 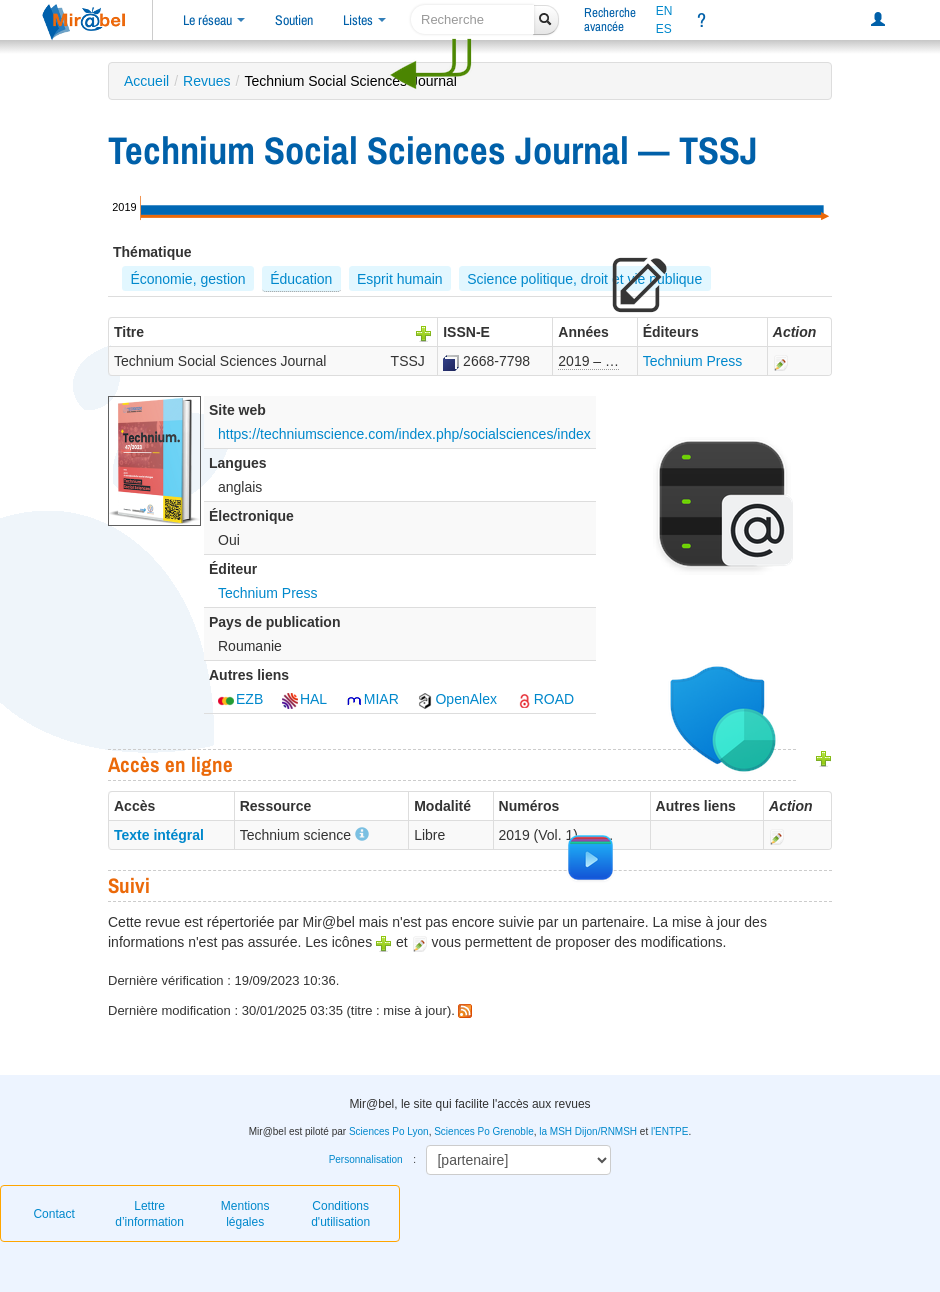 I want to click on configure DNS server settings, so click(x=723, y=506).